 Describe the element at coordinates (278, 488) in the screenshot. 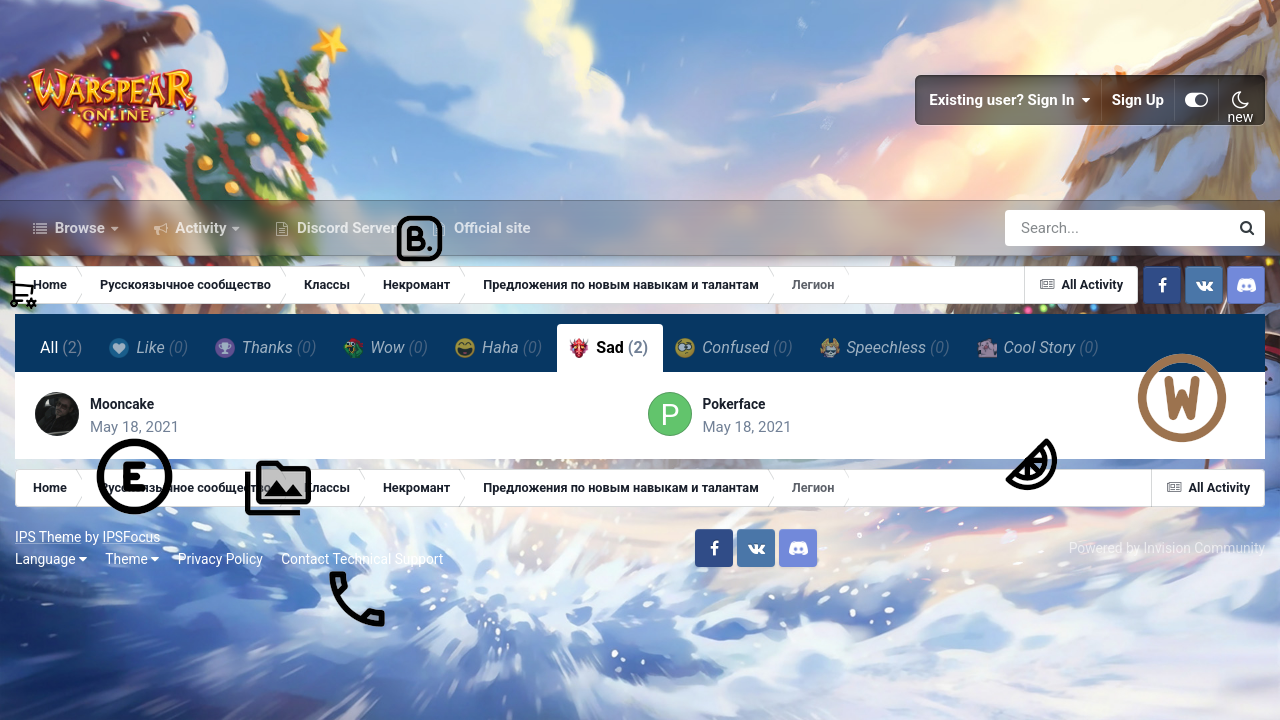

I see `access your photo and media library` at that location.